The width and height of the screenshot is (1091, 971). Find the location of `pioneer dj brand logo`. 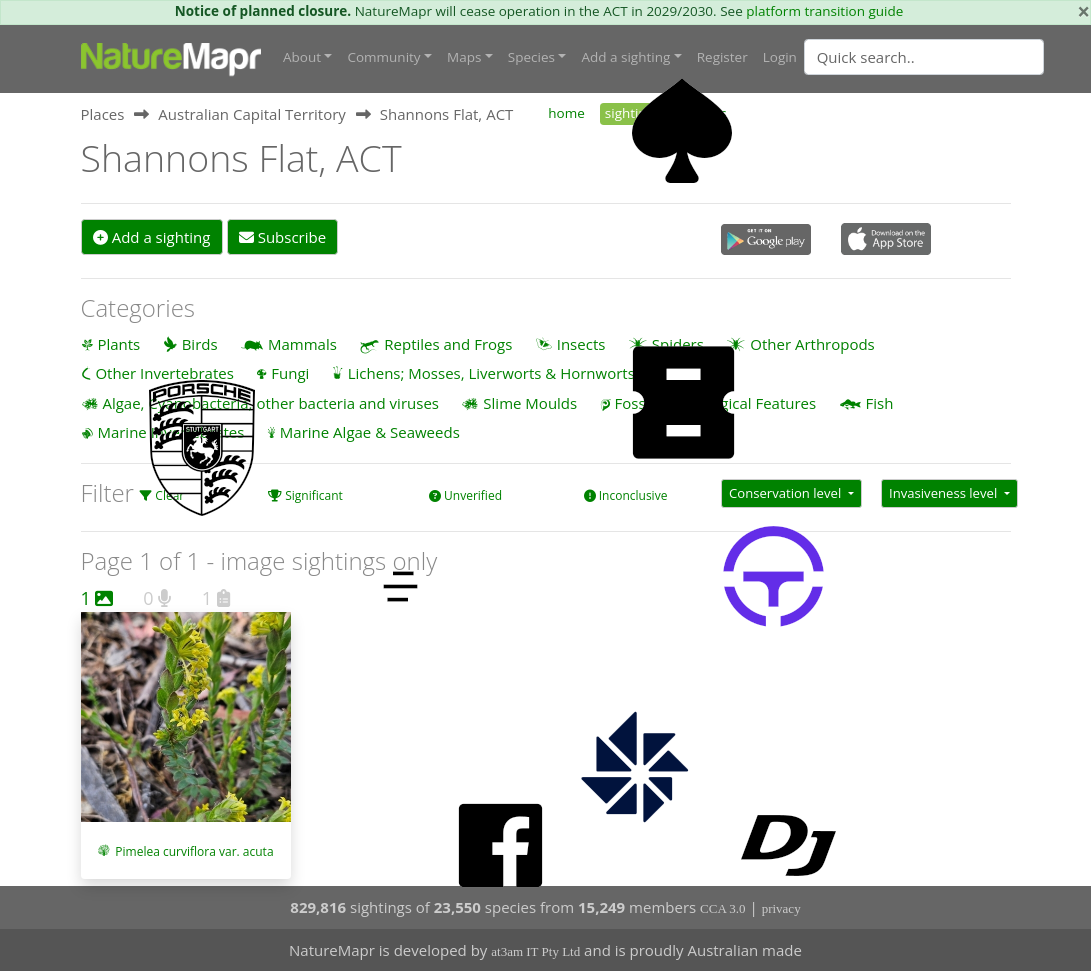

pioneer dj brand logo is located at coordinates (788, 845).